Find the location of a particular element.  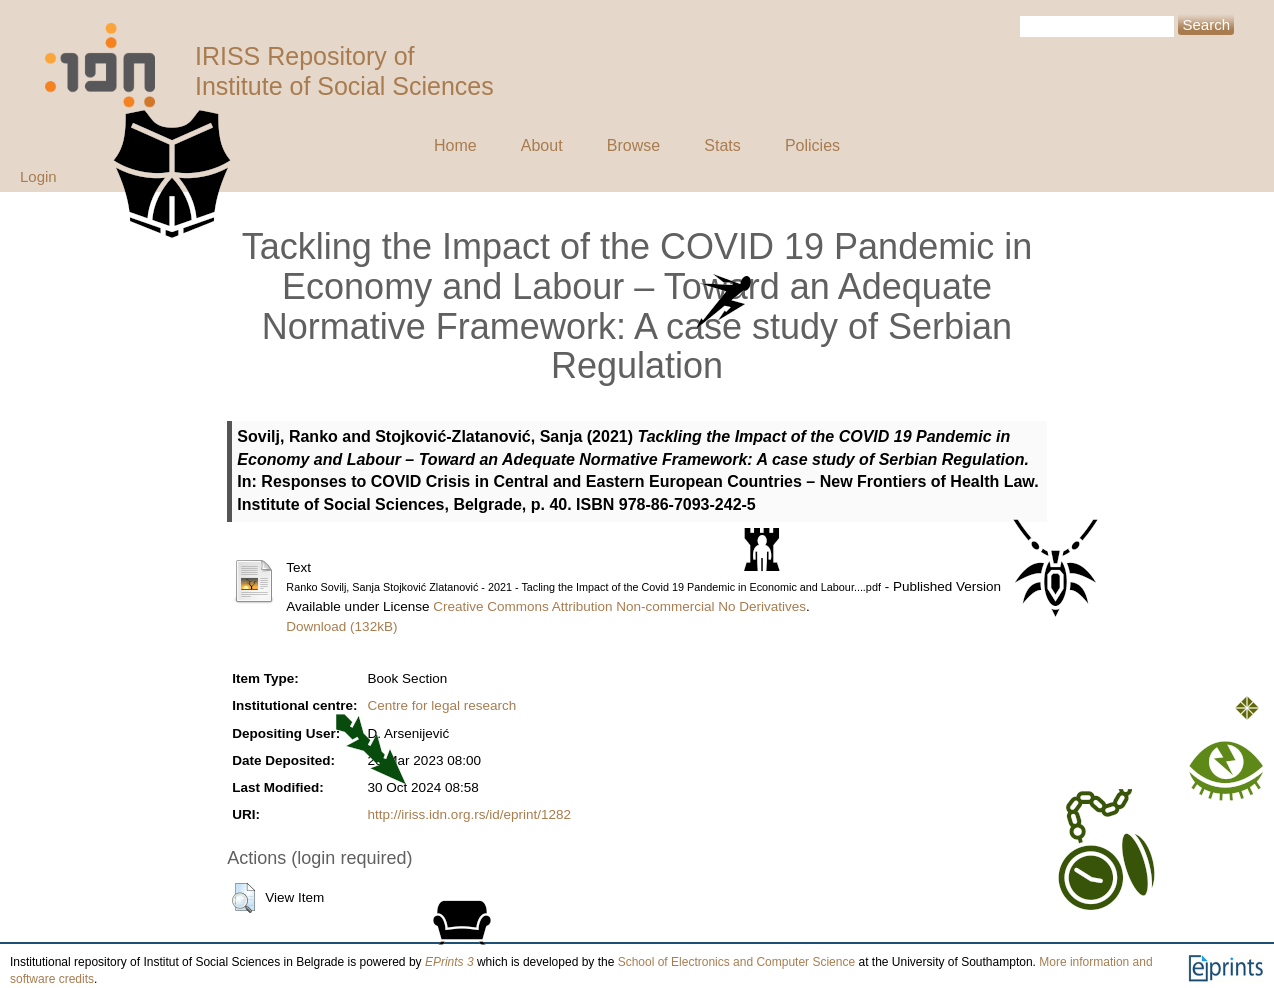

toggle grid or quadrant view is located at coordinates (1247, 708).